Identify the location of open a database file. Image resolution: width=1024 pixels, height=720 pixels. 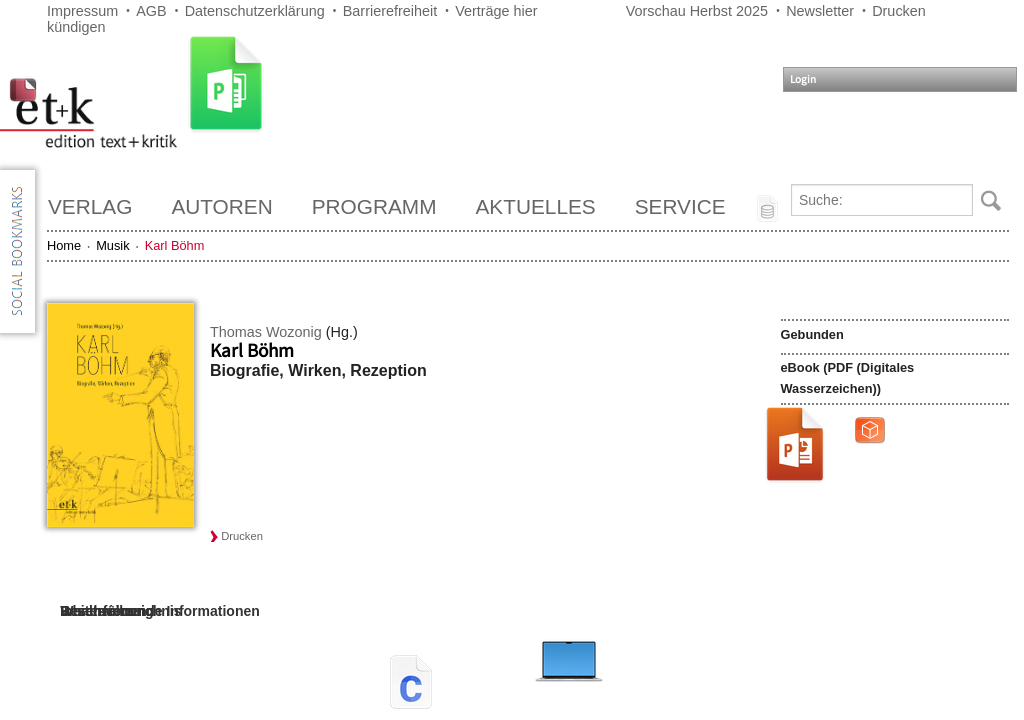
(767, 208).